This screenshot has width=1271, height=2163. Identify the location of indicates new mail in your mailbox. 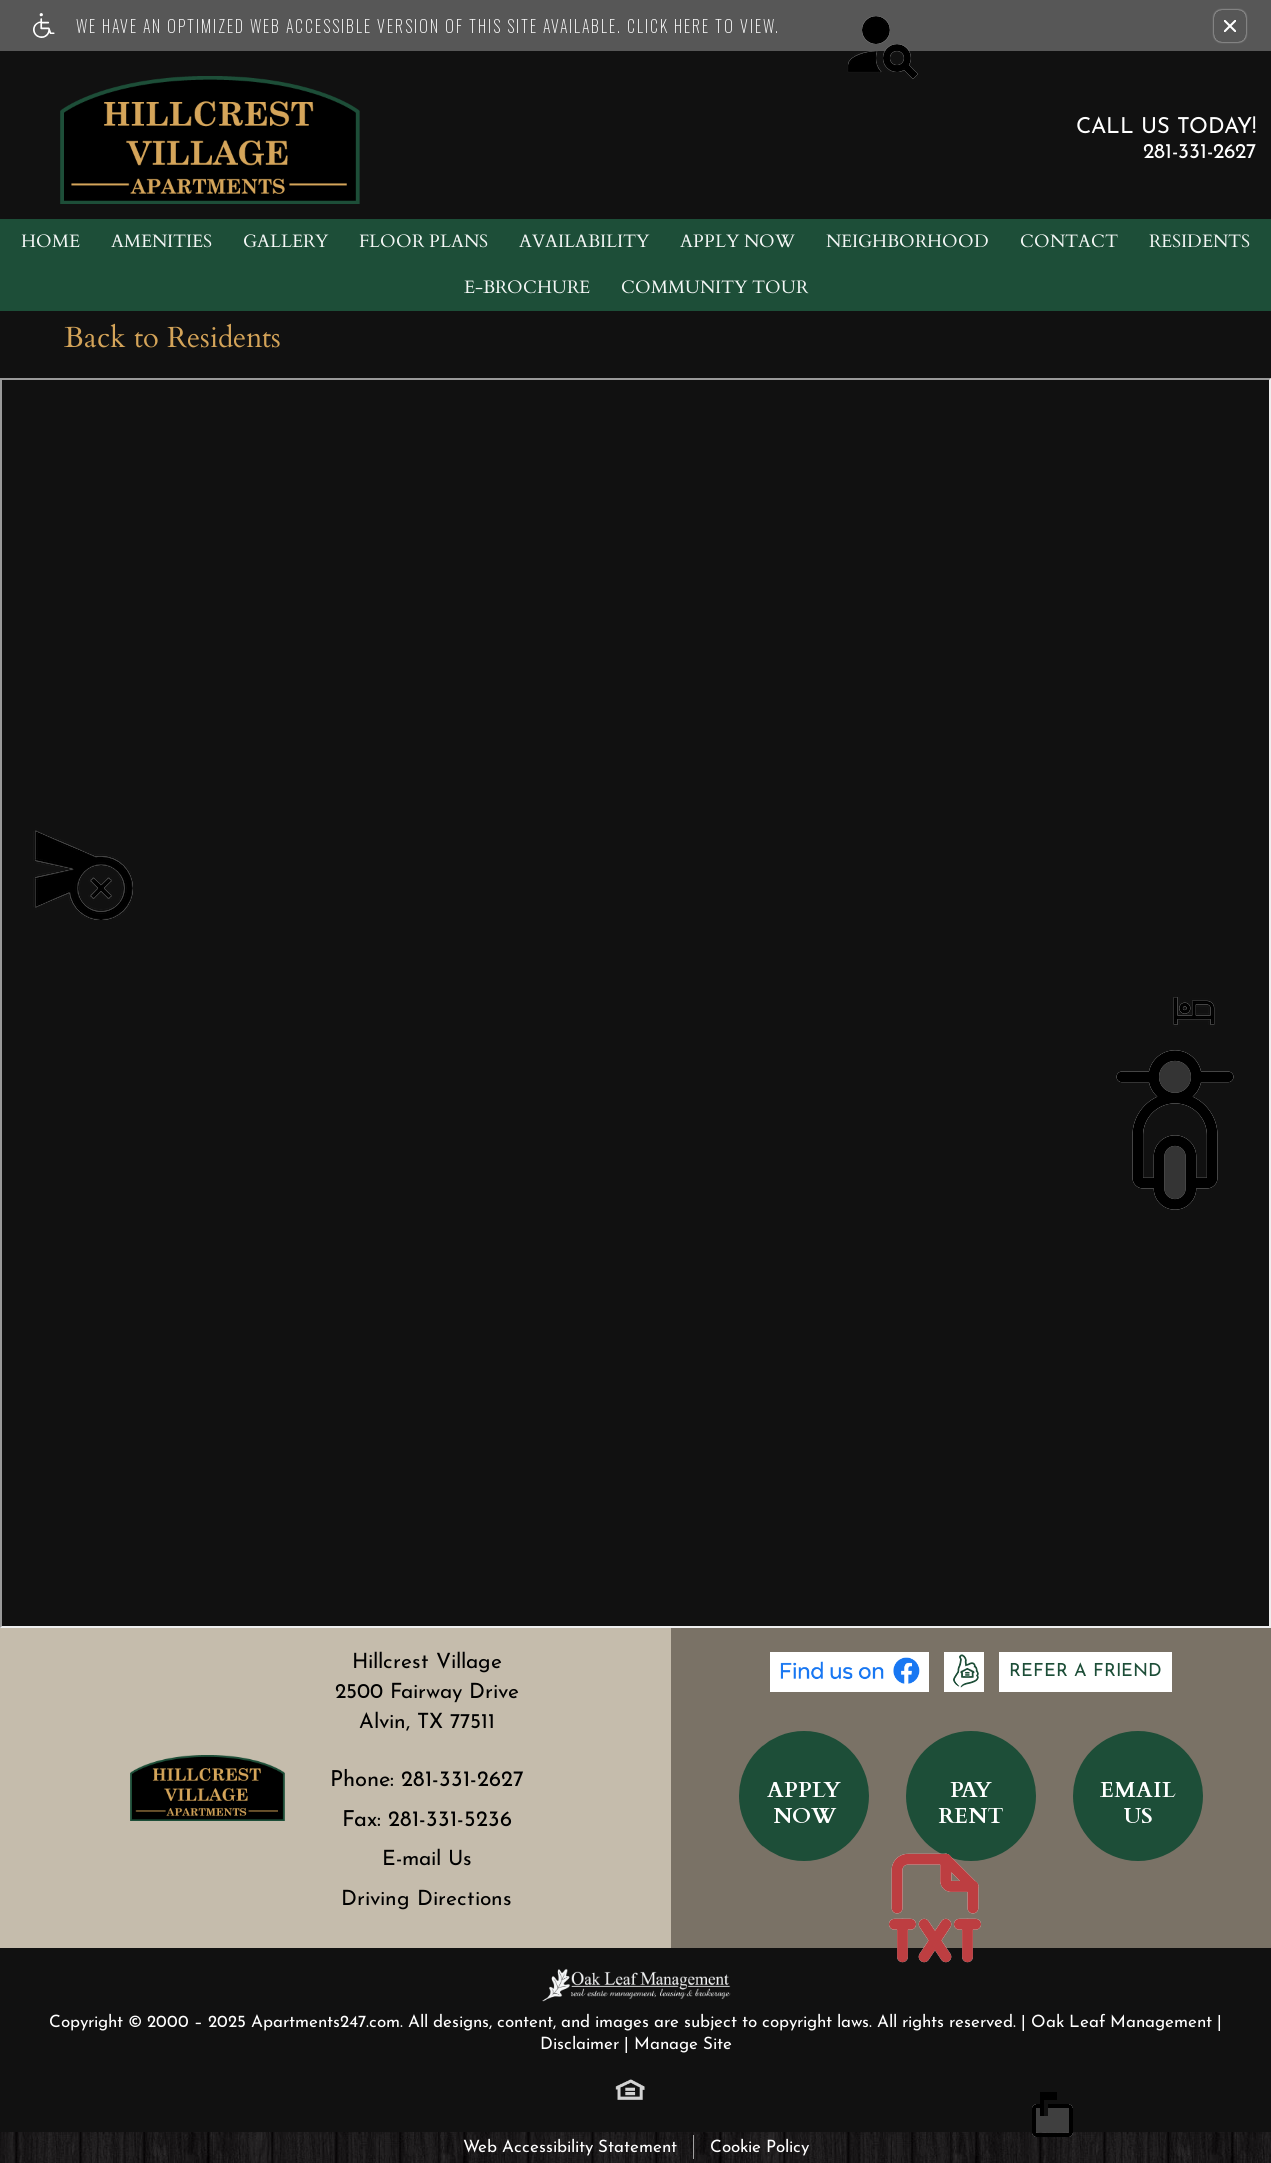
(1052, 2116).